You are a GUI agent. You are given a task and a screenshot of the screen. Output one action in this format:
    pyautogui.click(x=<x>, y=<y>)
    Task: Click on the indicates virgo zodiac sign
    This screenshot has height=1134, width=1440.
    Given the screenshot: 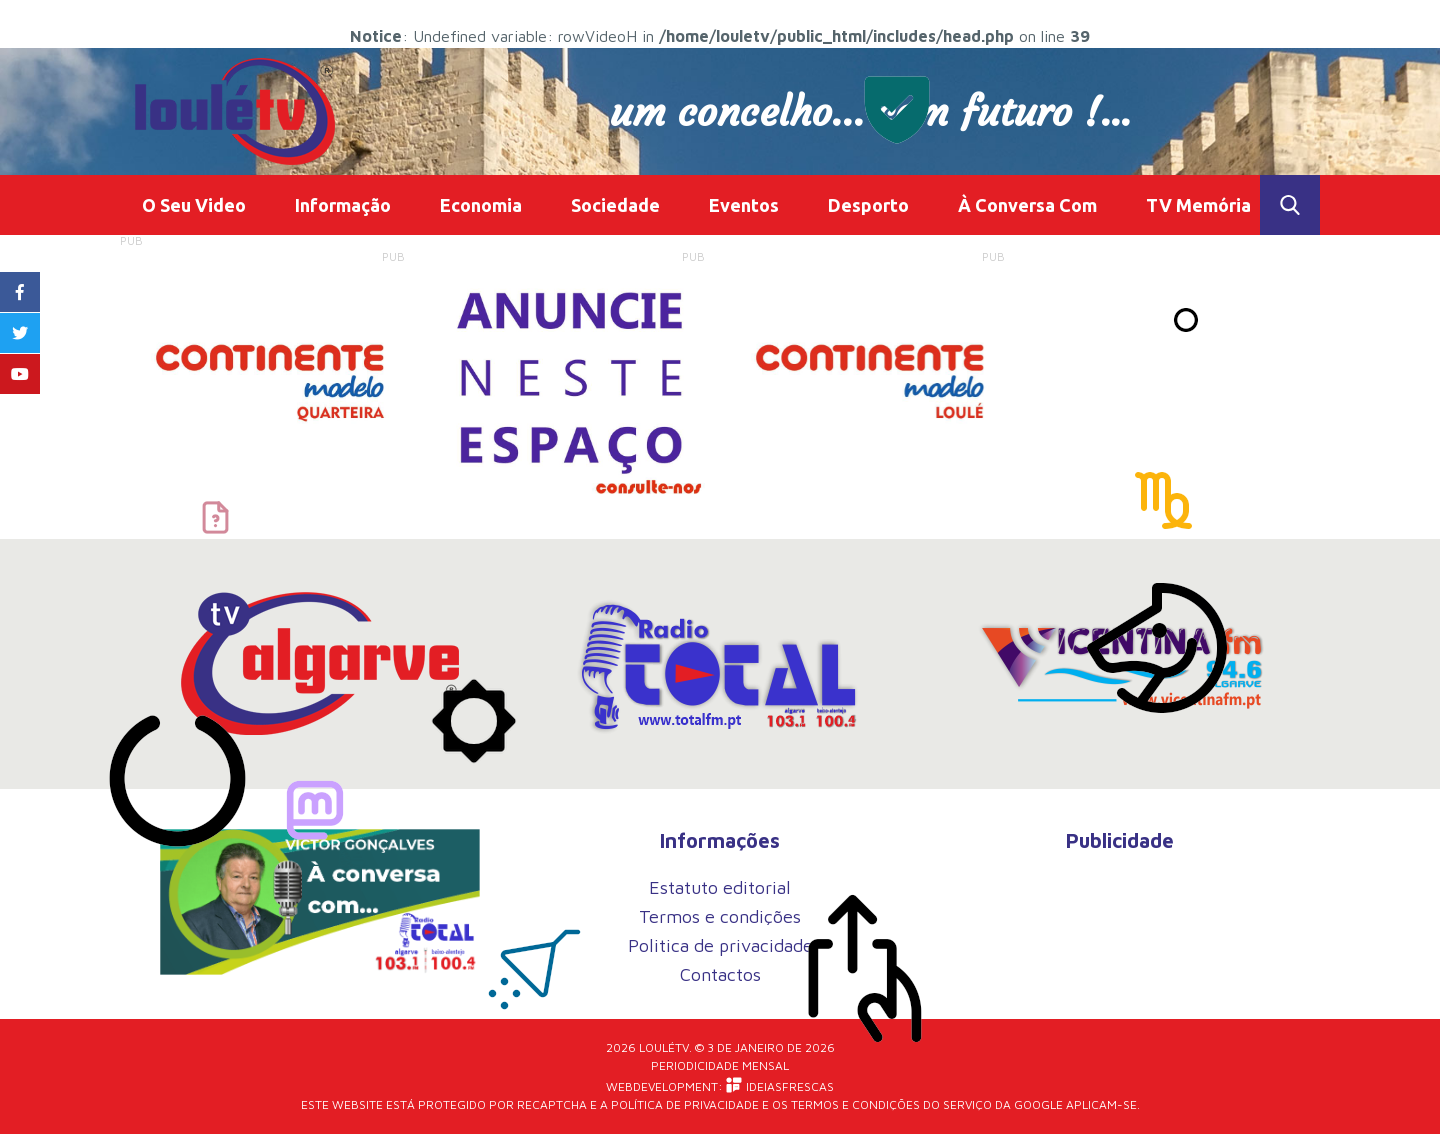 What is the action you would take?
    pyautogui.click(x=1165, y=499)
    